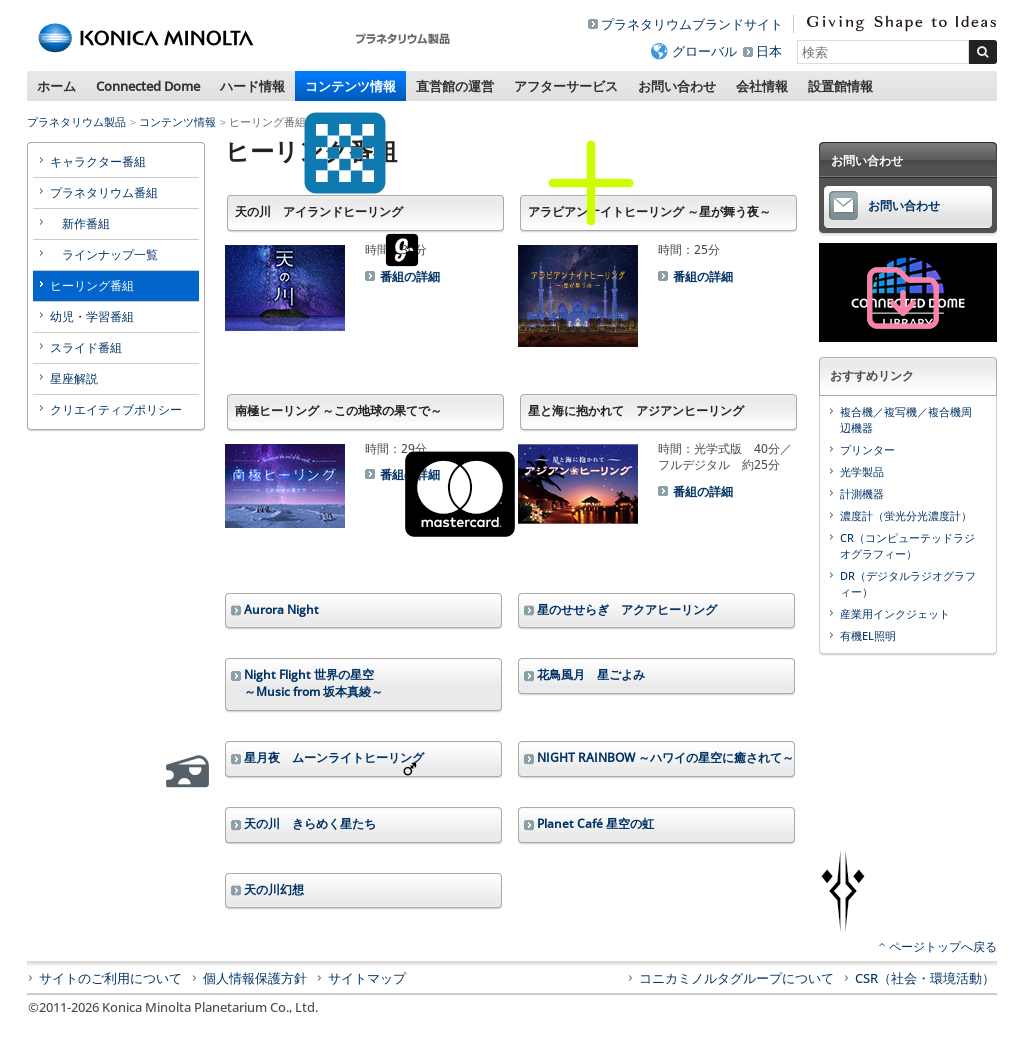 The image size is (1024, 1045). Describe the element at coordinates (903, 298) in the screenshot. I see `download files to folder` at that location.